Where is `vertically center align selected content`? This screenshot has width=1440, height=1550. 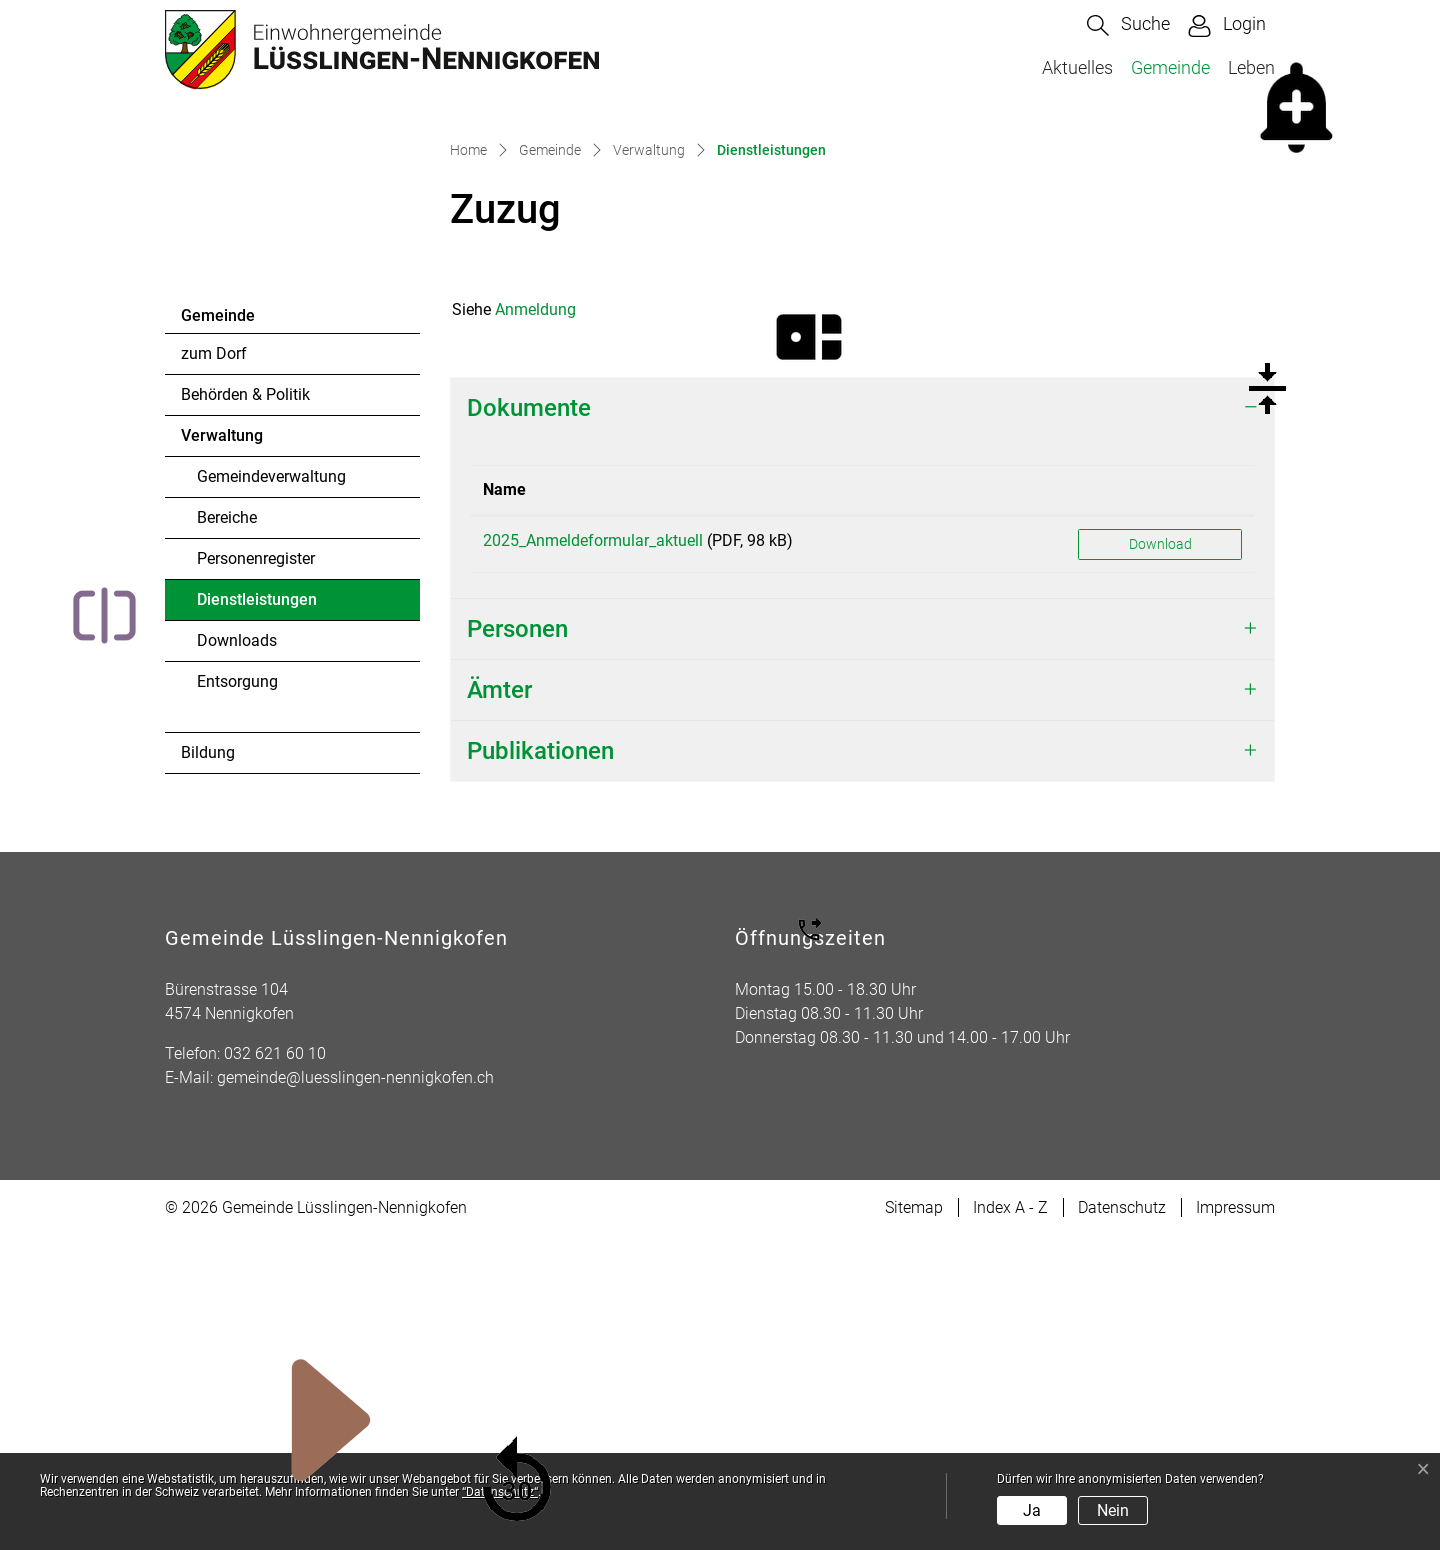 vertically center align selected content is located at coordinates (1267, 388).